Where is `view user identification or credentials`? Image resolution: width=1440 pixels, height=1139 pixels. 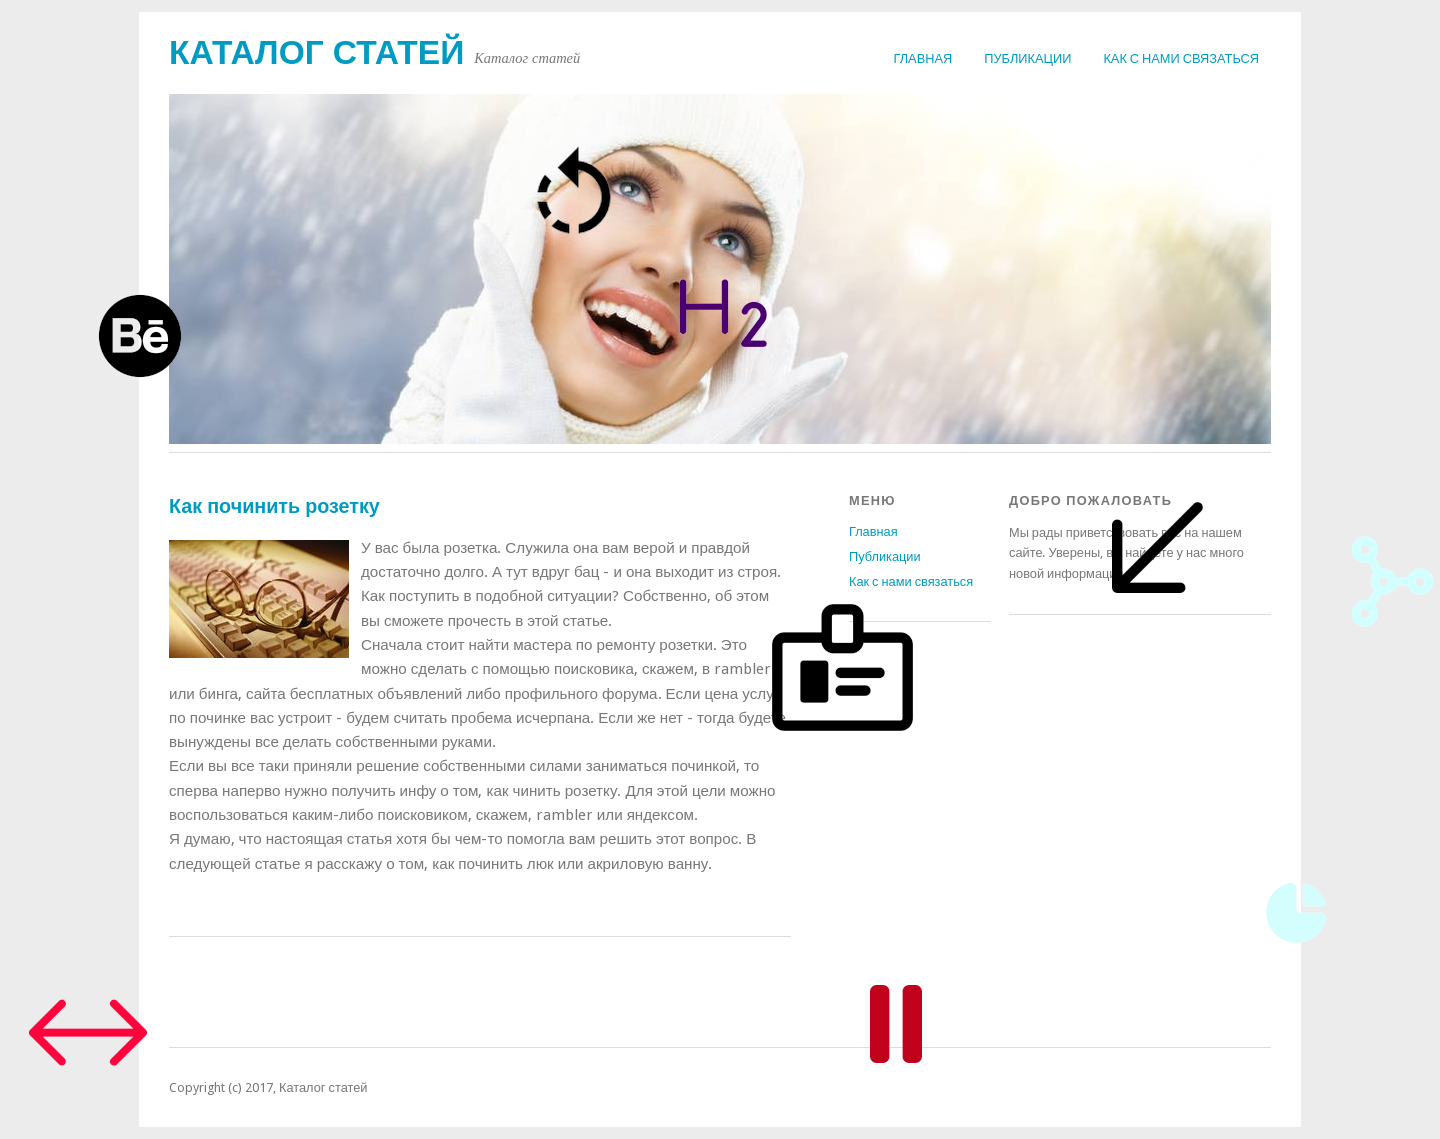
view user identification or credentials is located at coordinates (842, 667).